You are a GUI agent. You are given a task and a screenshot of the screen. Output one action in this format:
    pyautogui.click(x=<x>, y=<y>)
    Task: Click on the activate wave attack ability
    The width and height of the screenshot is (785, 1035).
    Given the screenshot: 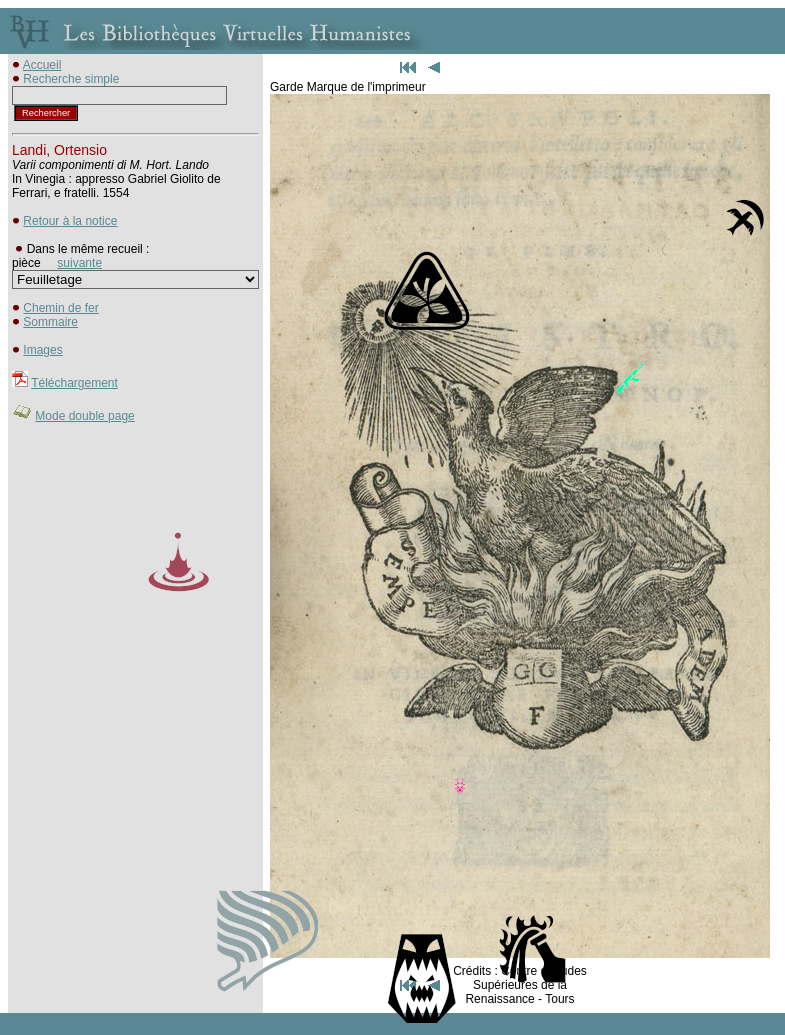 What is the action you would take?
    pyautogui.click(x=267, y=941)
    